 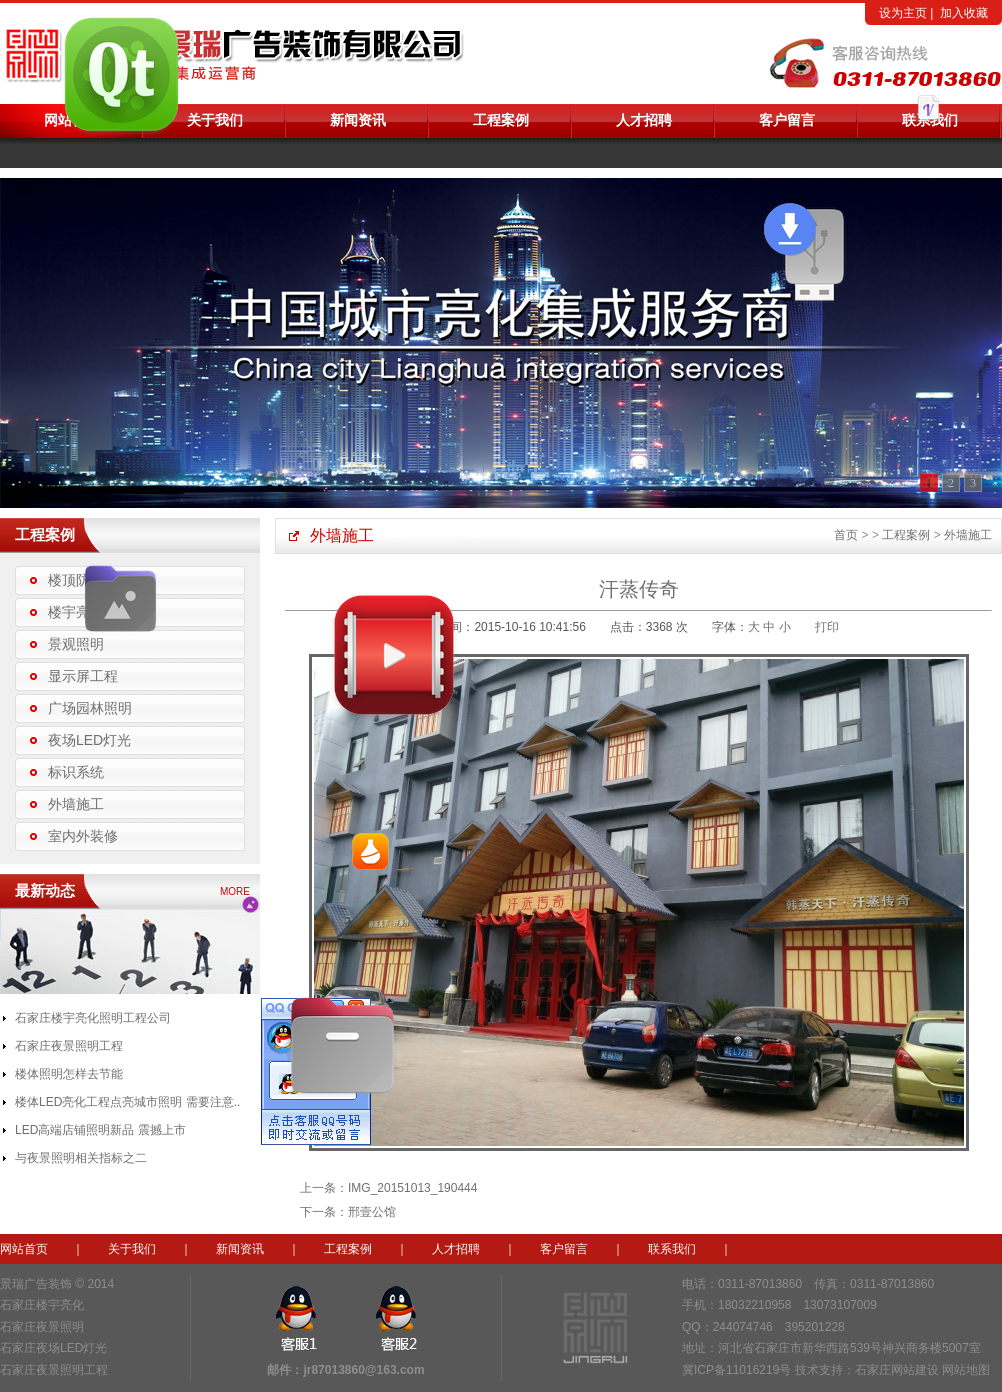 I want to click on indicates a Vala programming language source file, so click(x=928, y=107).